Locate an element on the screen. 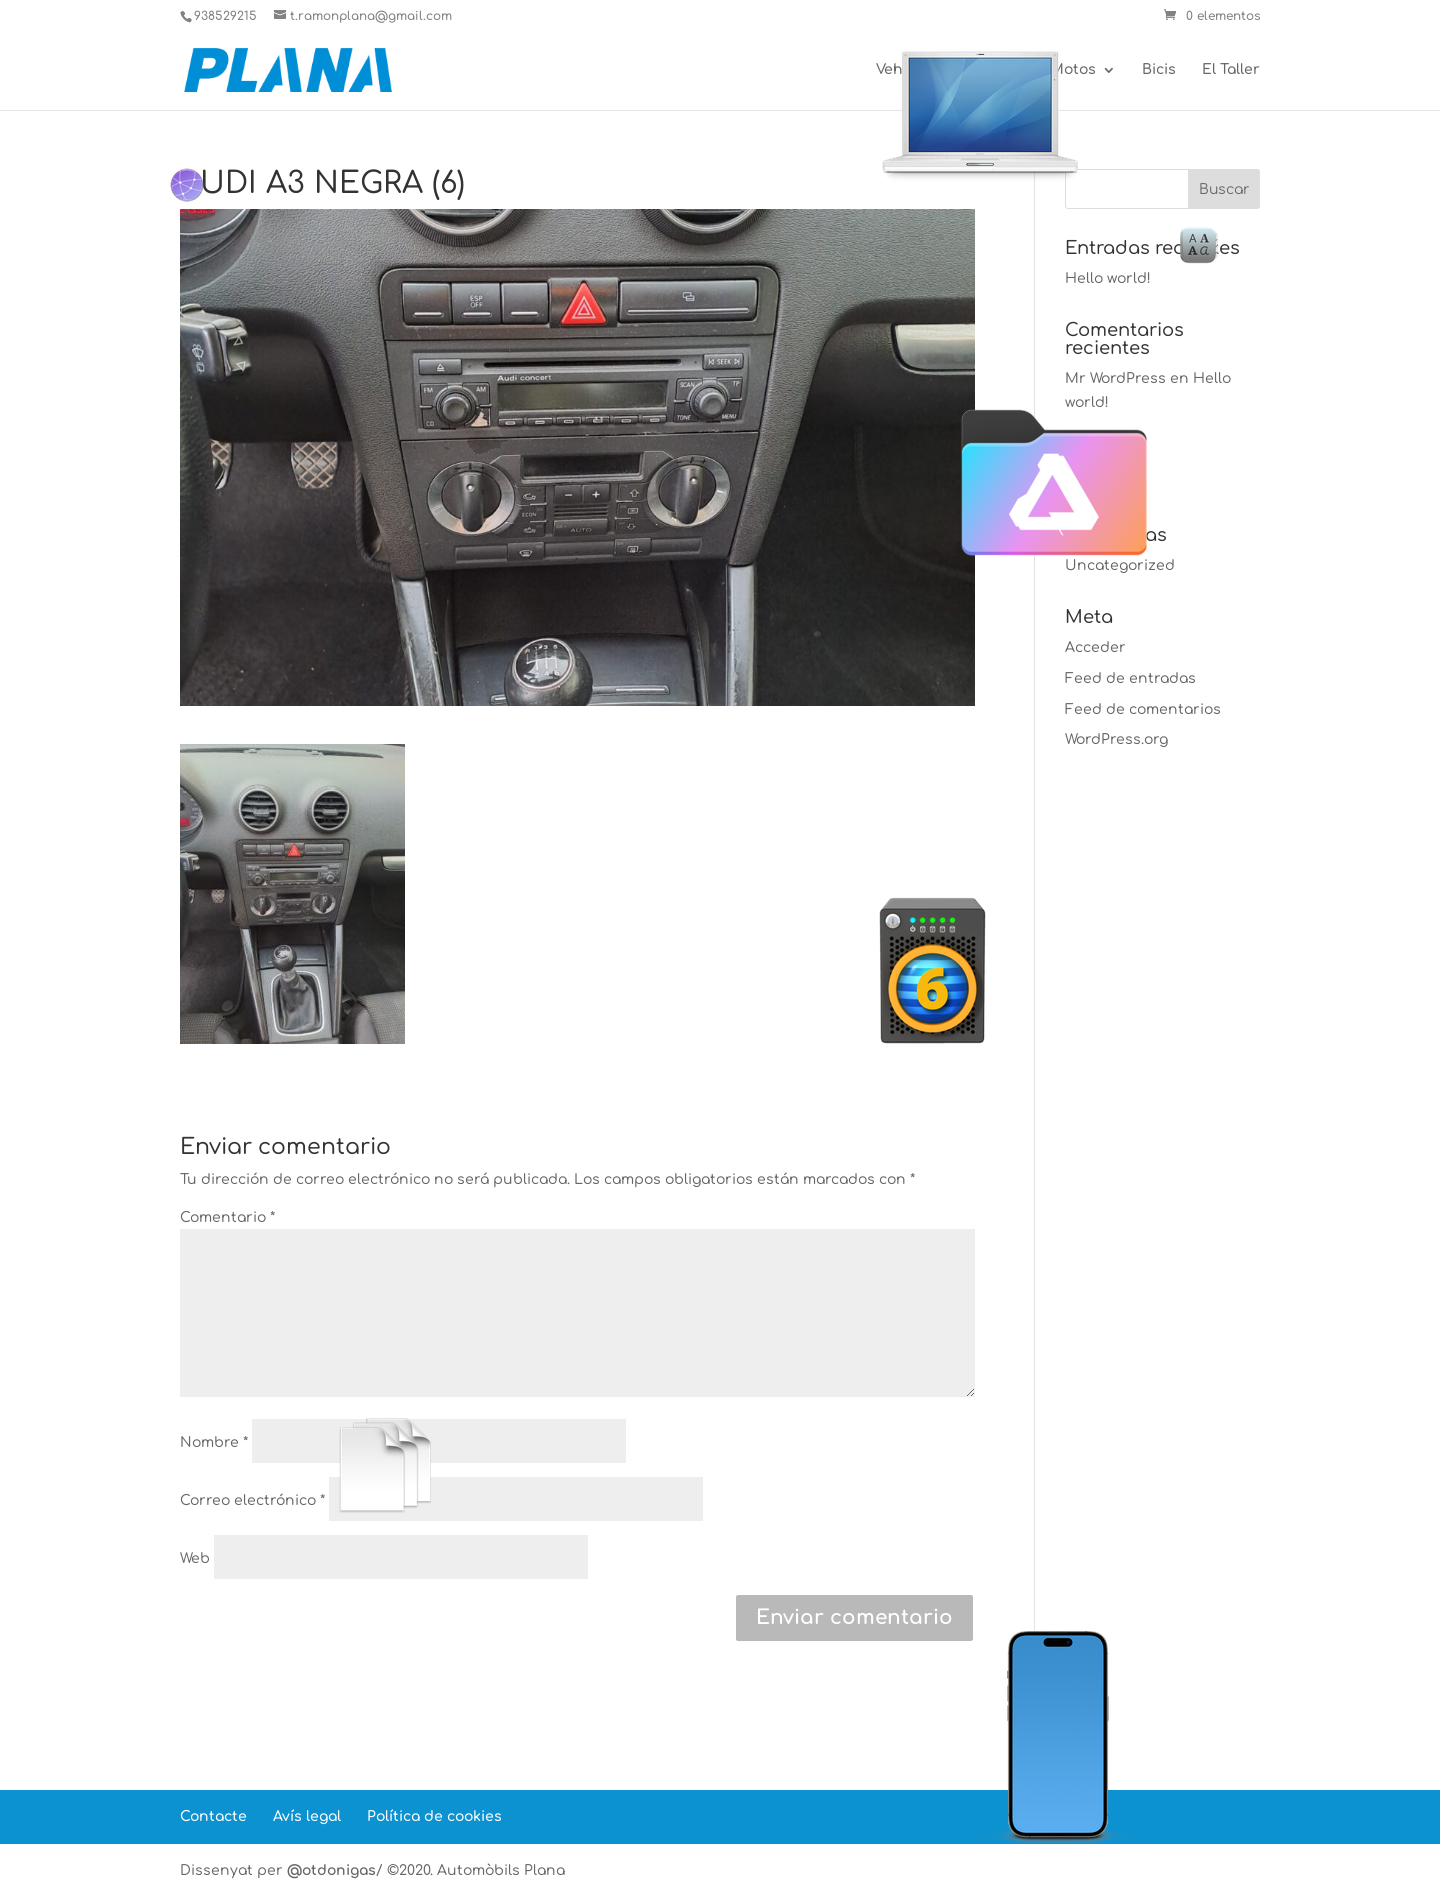 Image resolution: width=1440 pixels, height=1898 pixels. multiple files or items selected is located at coordinates (385, 1466).